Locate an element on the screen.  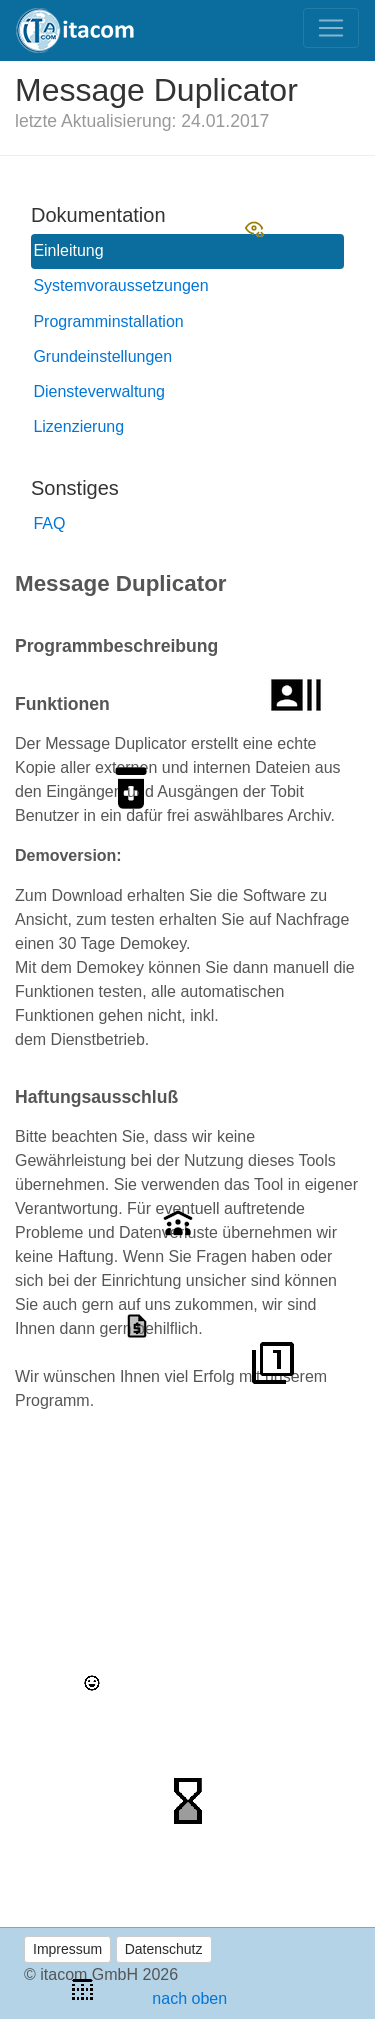
view recently contacted people is located at coordinates (296, 695).